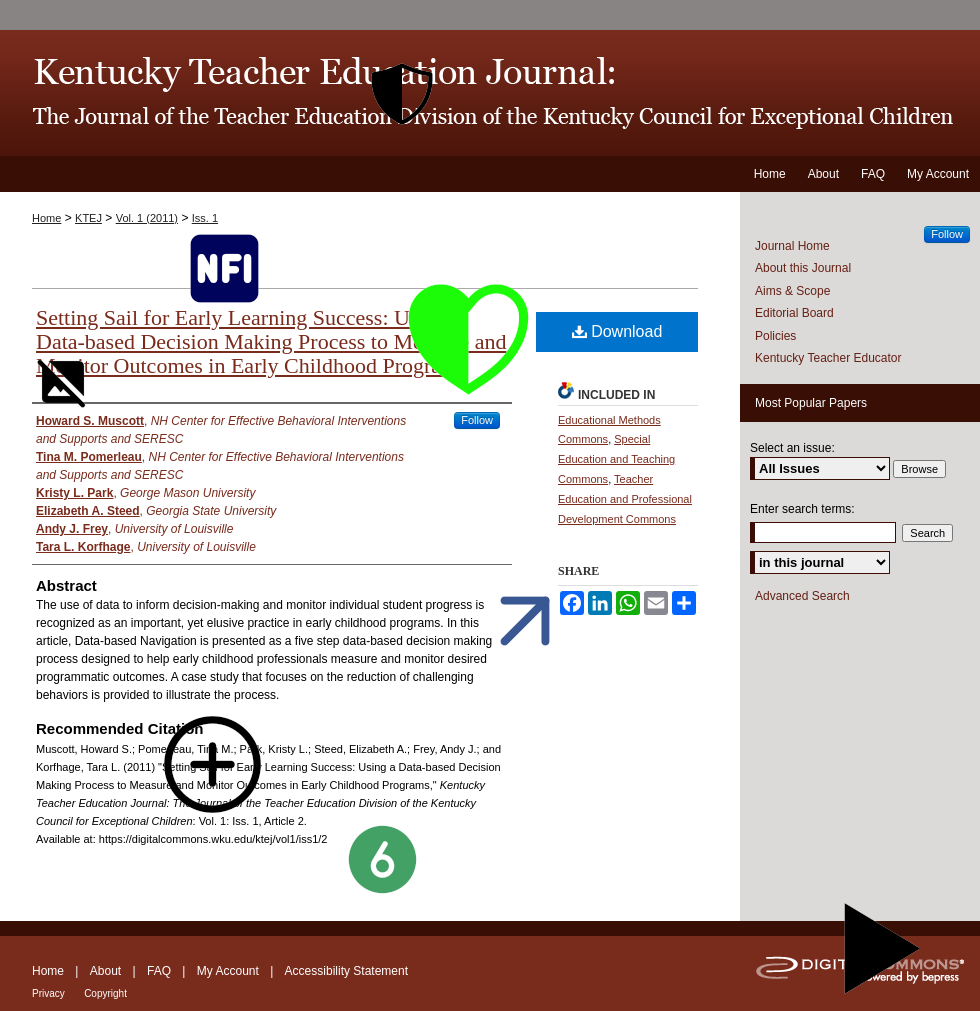 Image resolution: width=980 pixels, height=1011 pixels. I want to click on add a new item, so click(212, 764).